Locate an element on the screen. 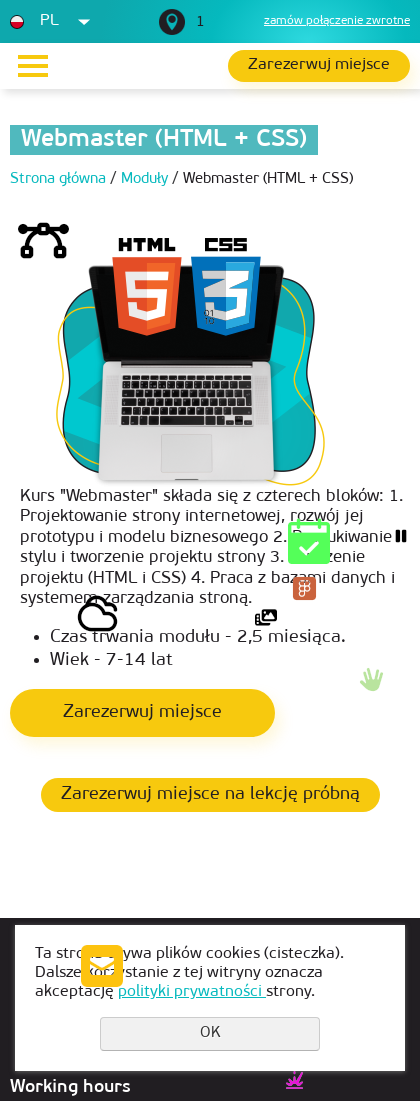 The width and height of the screenshot is (420, 1101). indicates cloudy weather conditions is located at coordinates (97, 613).